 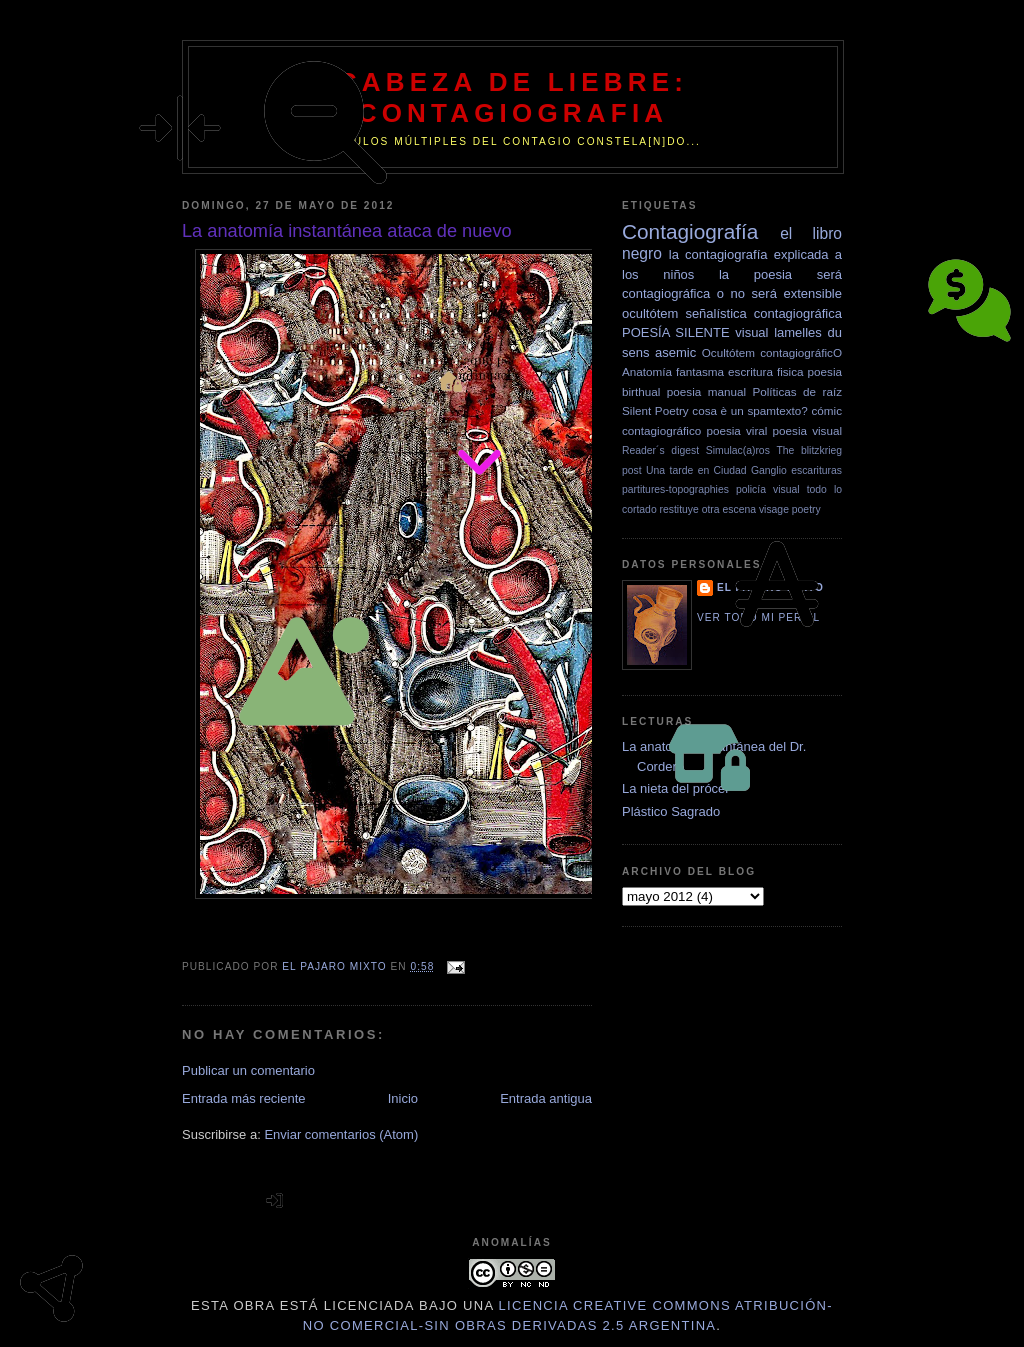 I want to click on home security settings, so click(x=450, y=381).